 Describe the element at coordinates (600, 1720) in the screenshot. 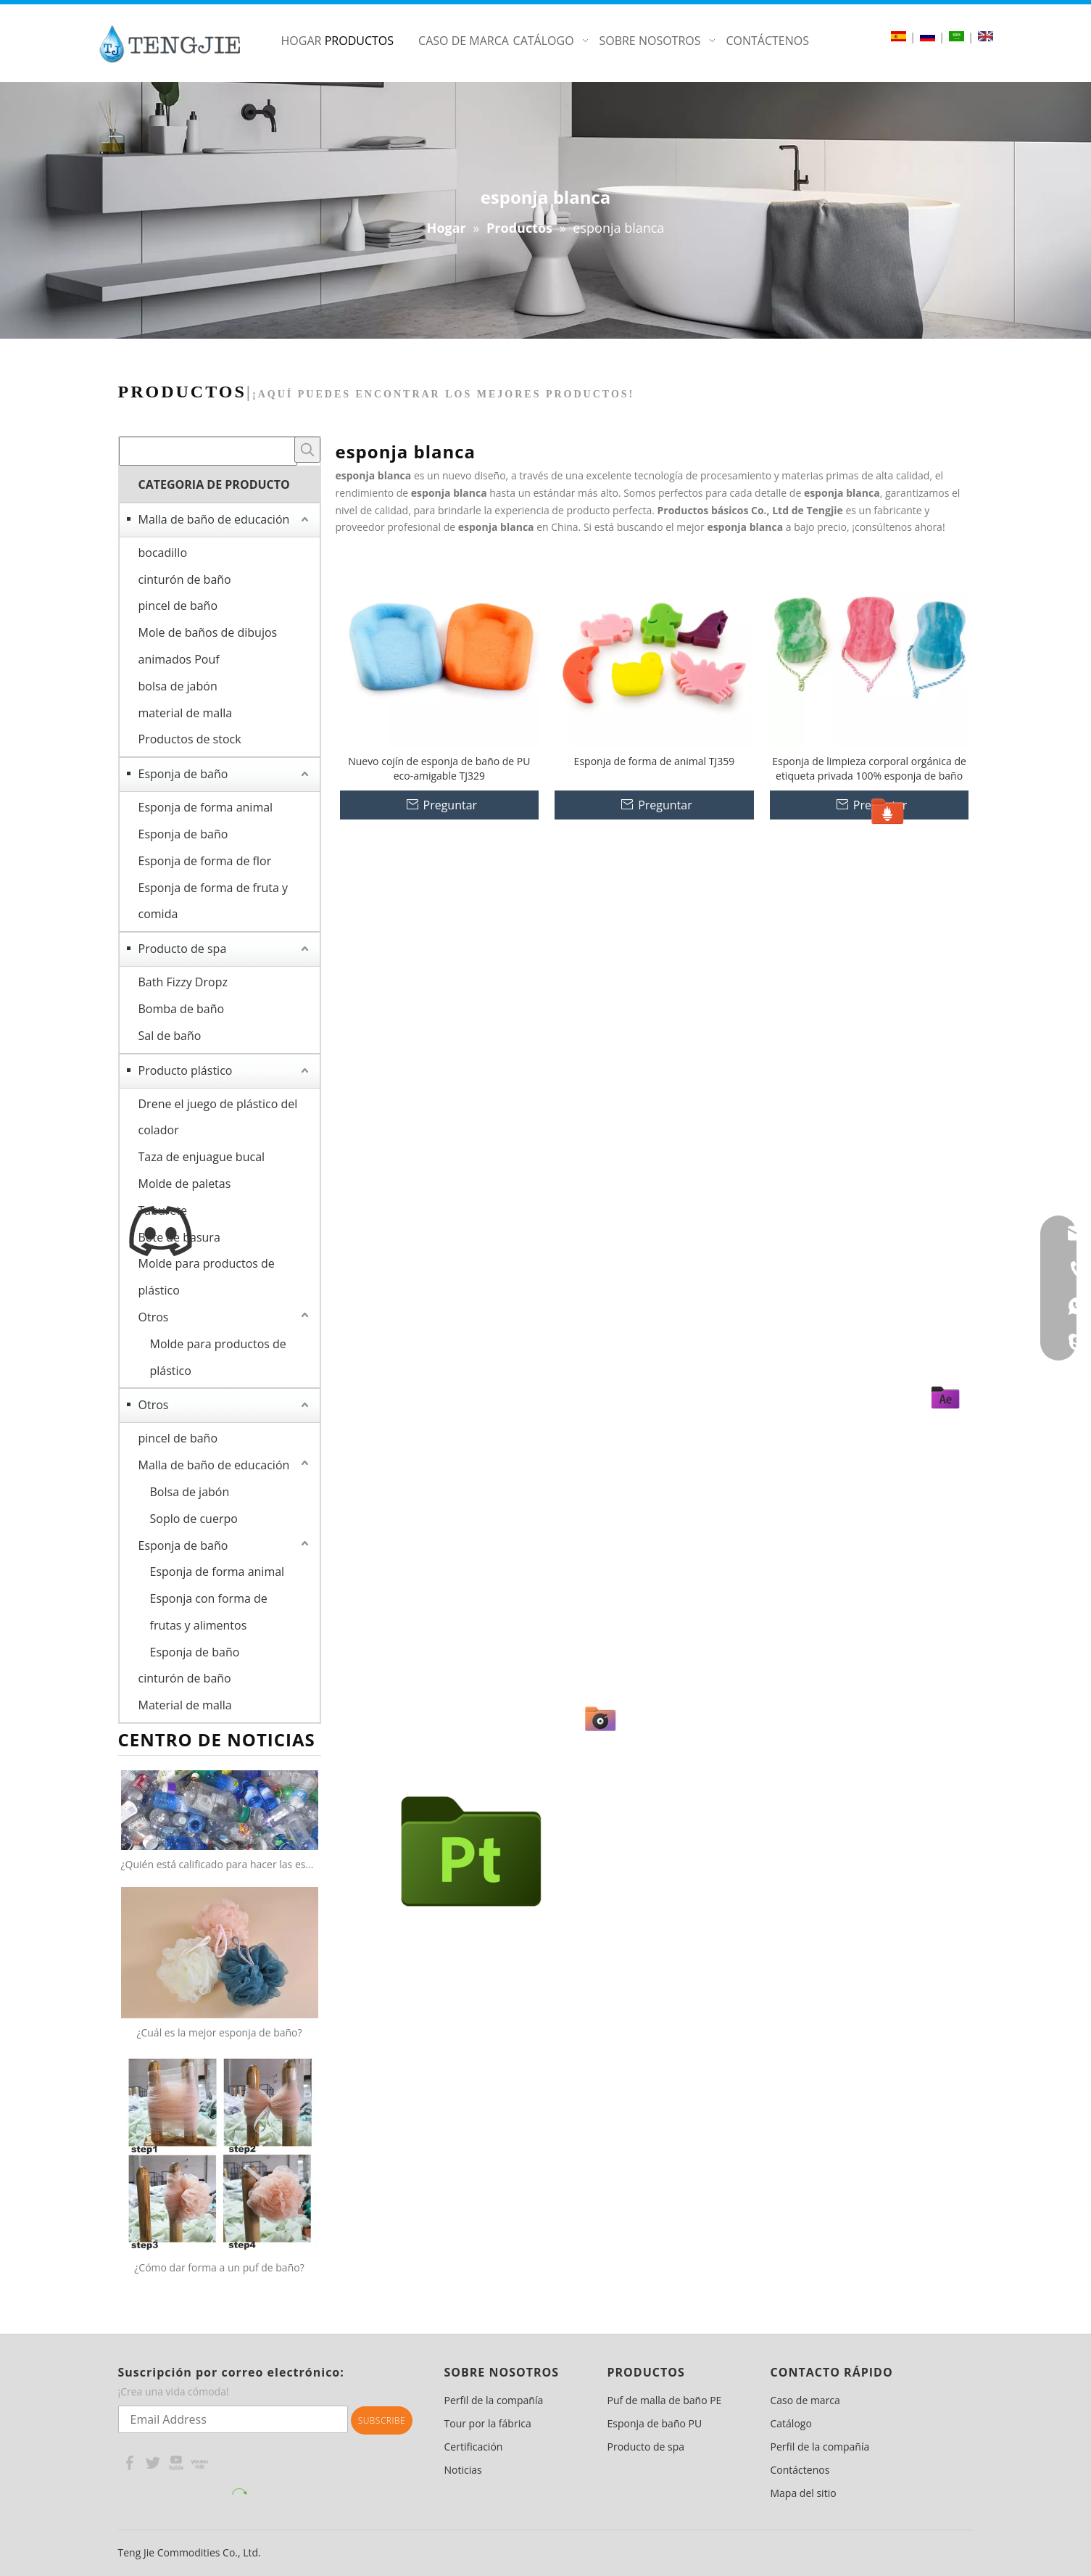

I see `open your music folder` at that location.